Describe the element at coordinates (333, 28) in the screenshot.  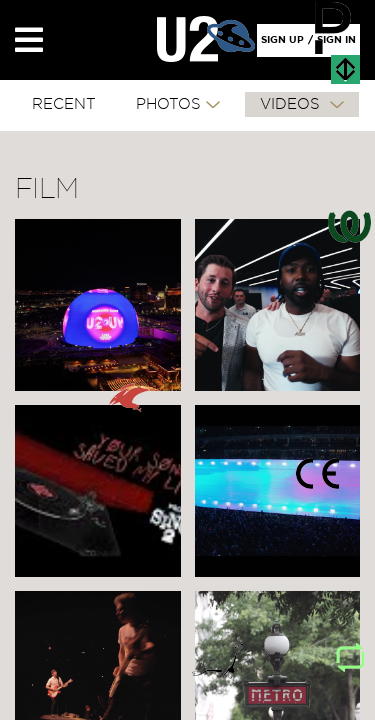
I see `open PagerDuty incident management app` at that location.